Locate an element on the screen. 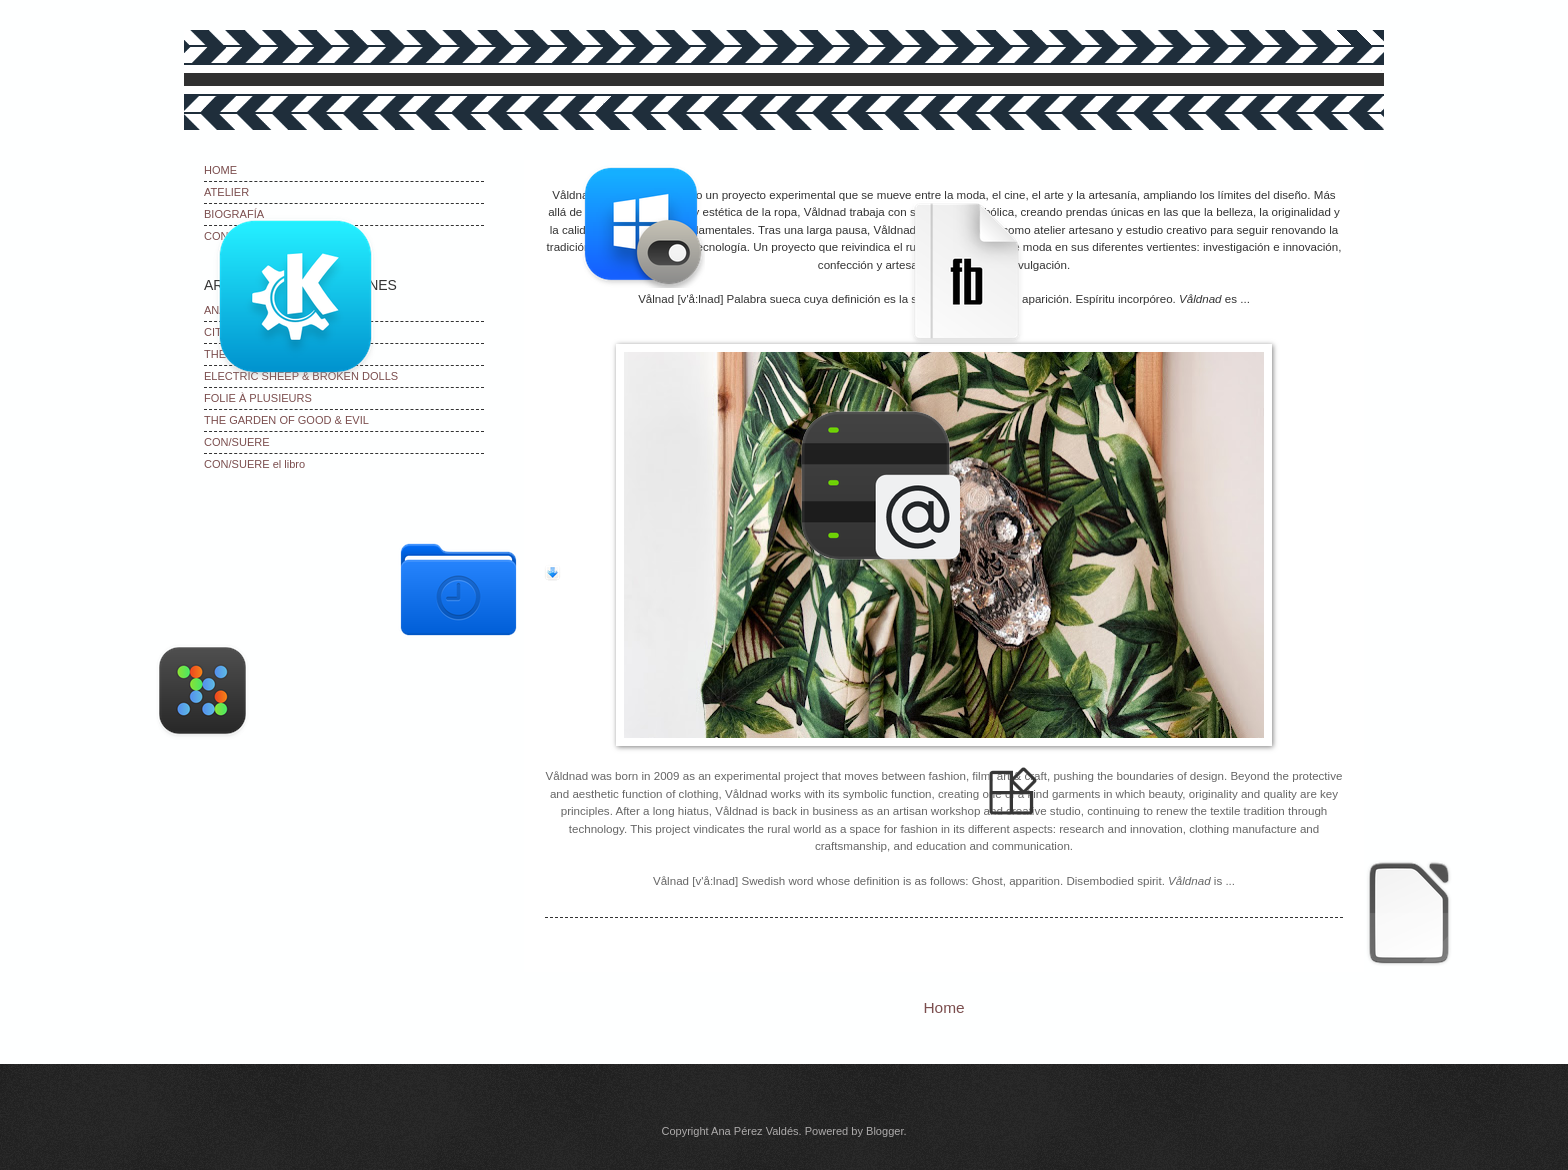  launch gnome five or more puzzle game is located at coordinates (202, 690).